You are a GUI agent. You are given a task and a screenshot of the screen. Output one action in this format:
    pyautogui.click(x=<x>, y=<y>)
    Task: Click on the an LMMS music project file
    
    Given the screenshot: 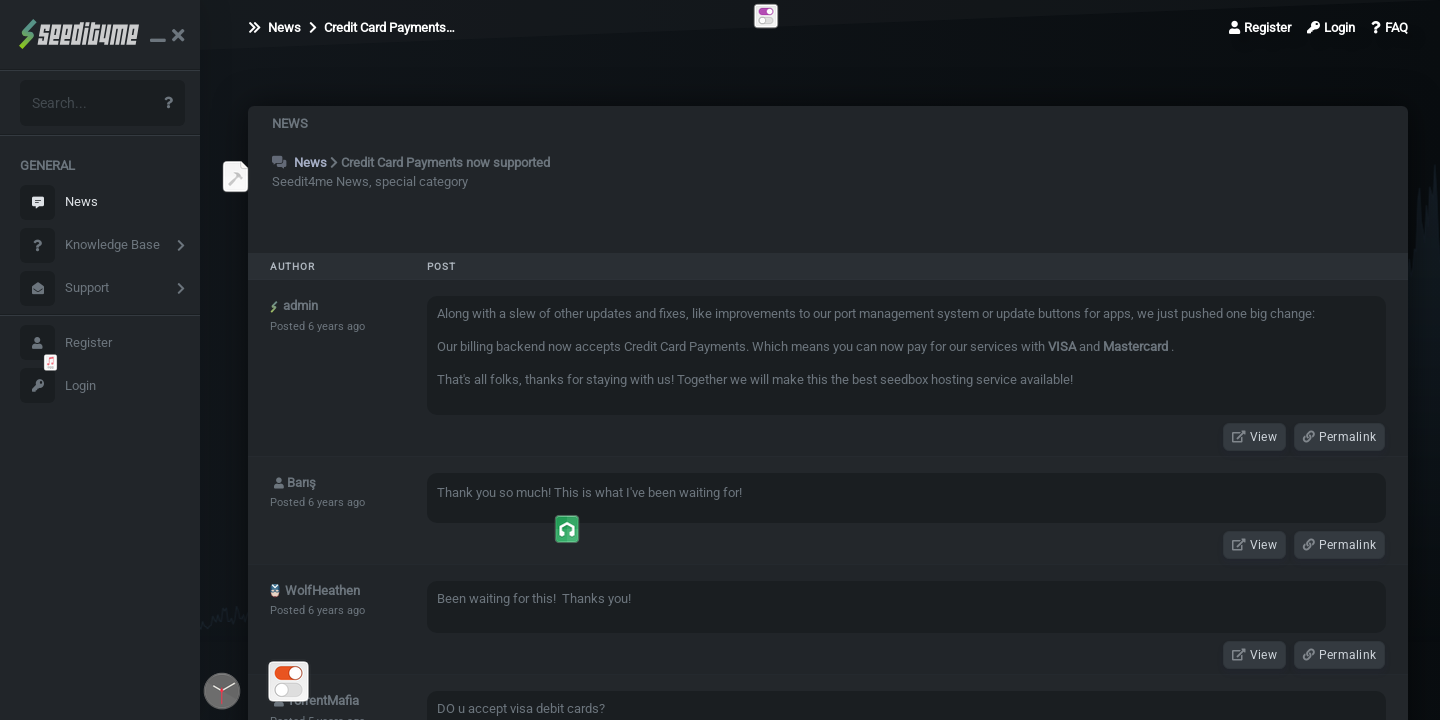 What is the action you would take?
    pyautogui.click(x=567, y=529)
    